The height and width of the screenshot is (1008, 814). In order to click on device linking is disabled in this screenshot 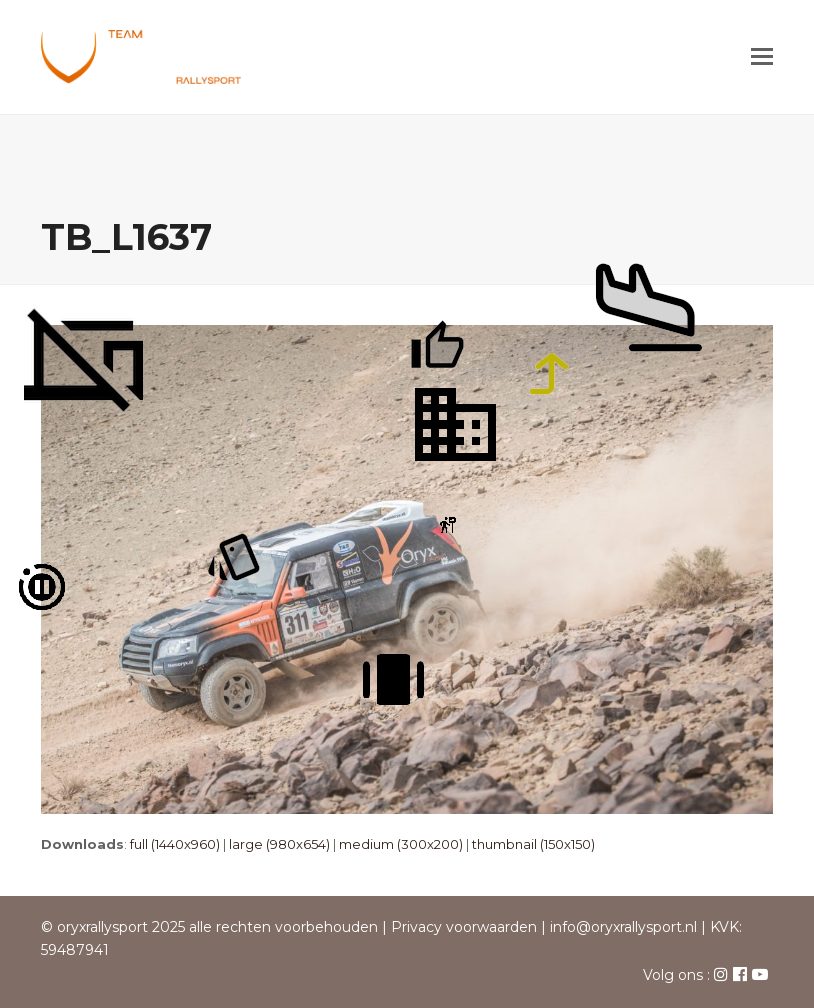, I will do `click(83, 360)`.